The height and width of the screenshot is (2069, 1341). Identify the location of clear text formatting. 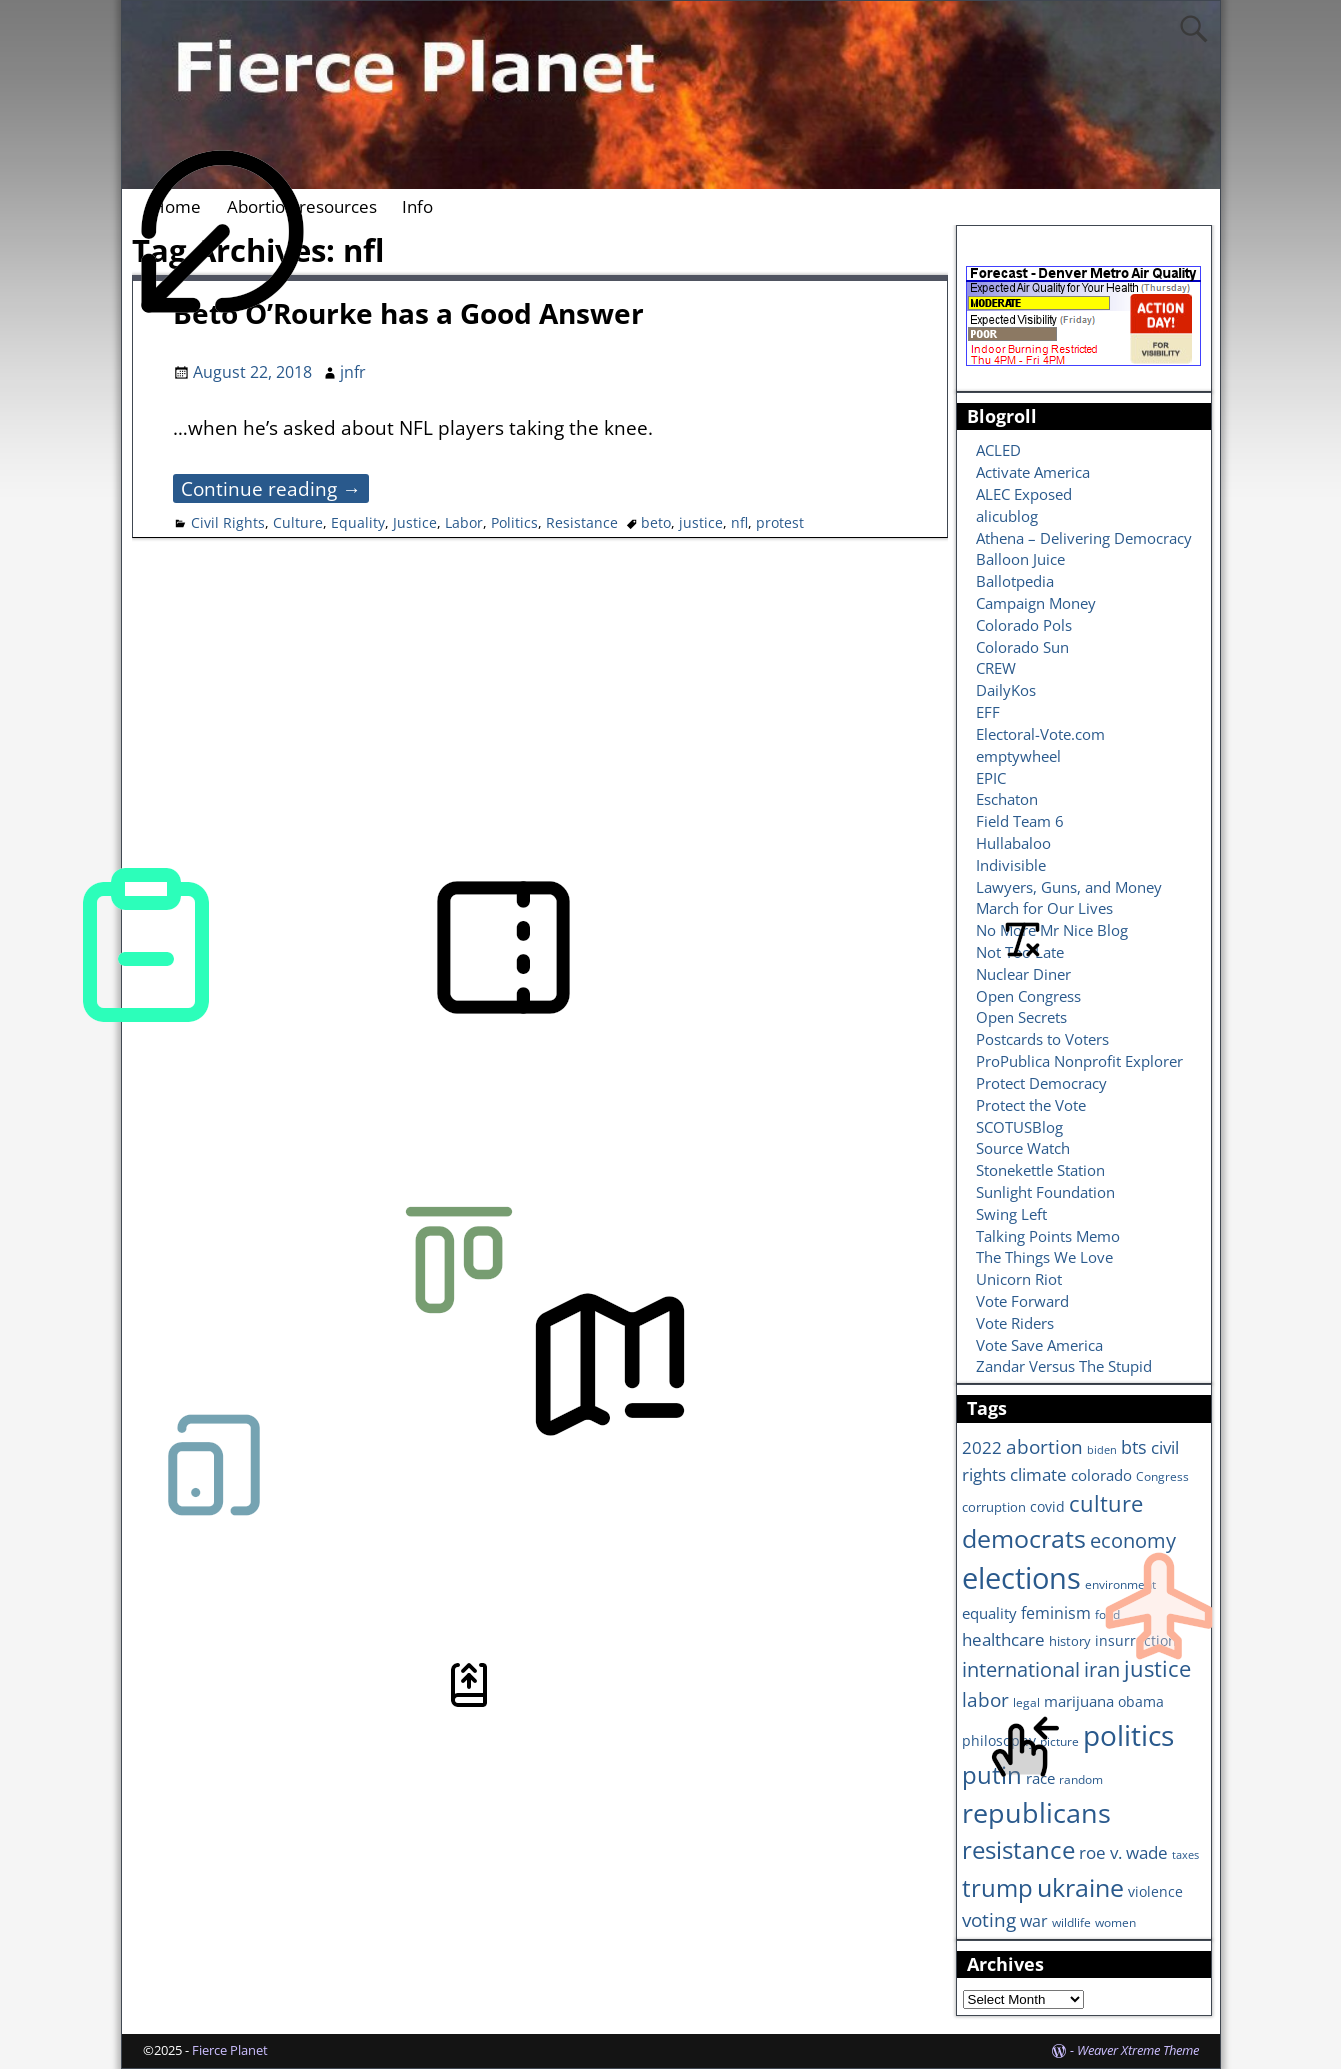
(1022, 939).